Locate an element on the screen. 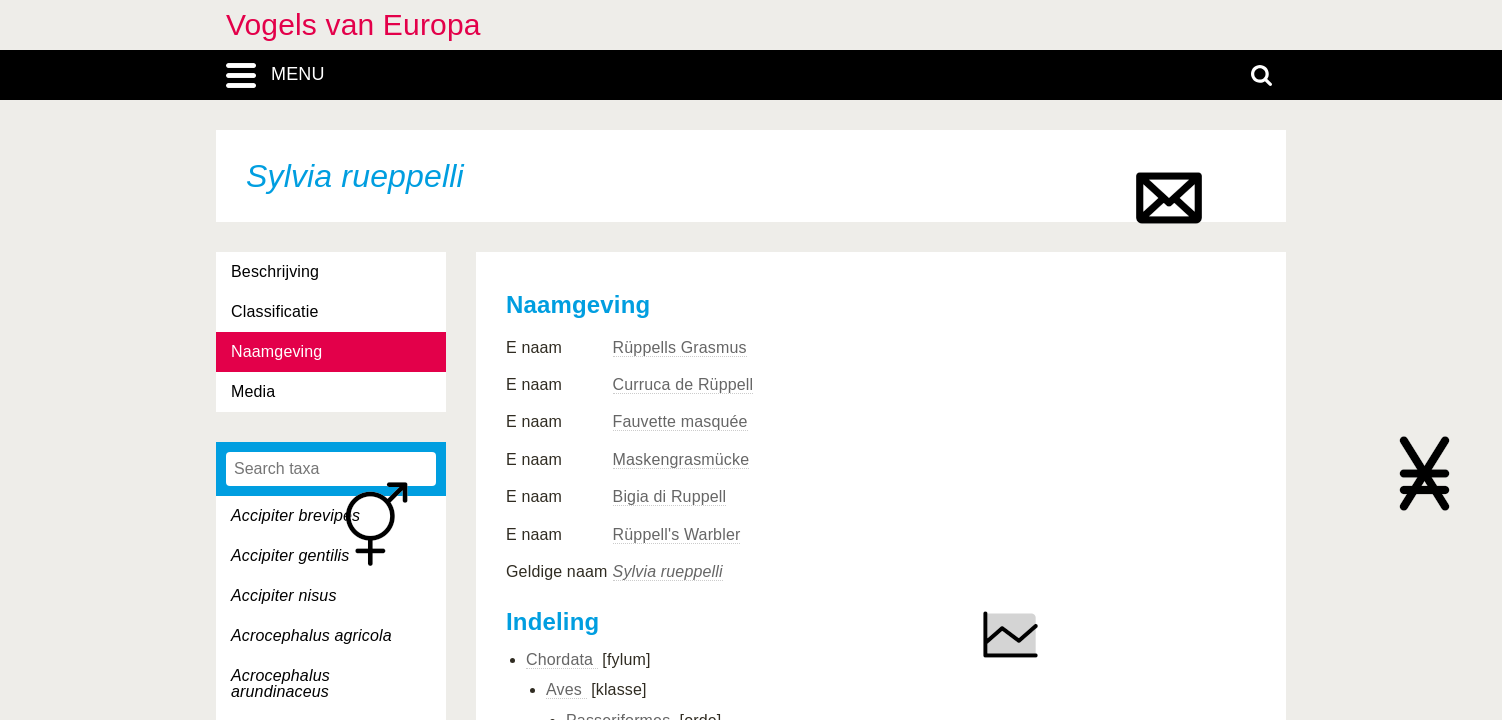 Image resolution: width=1502 pixels, height=720 pixels. view or select nano cryptocurrency is located at coordinates (1424, 473).